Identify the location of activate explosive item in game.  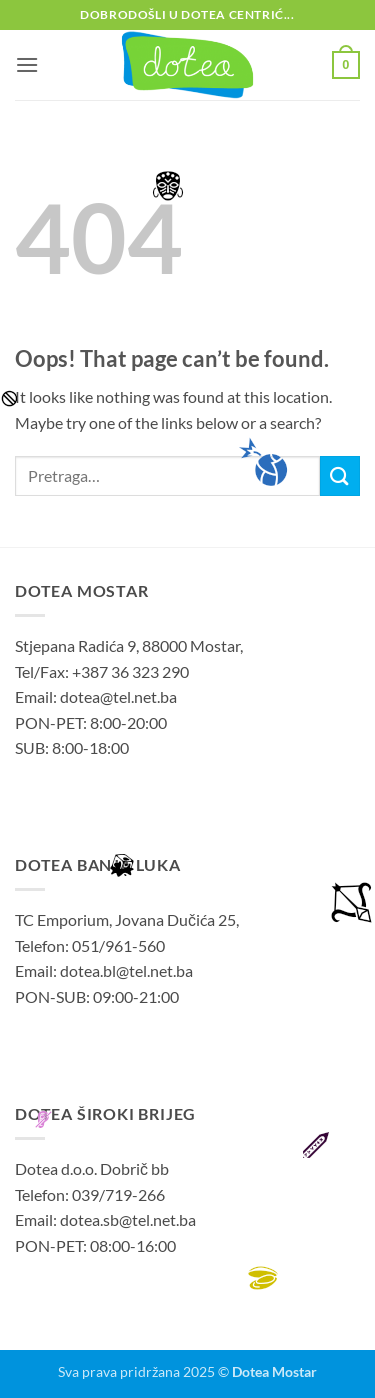
(263, 462).